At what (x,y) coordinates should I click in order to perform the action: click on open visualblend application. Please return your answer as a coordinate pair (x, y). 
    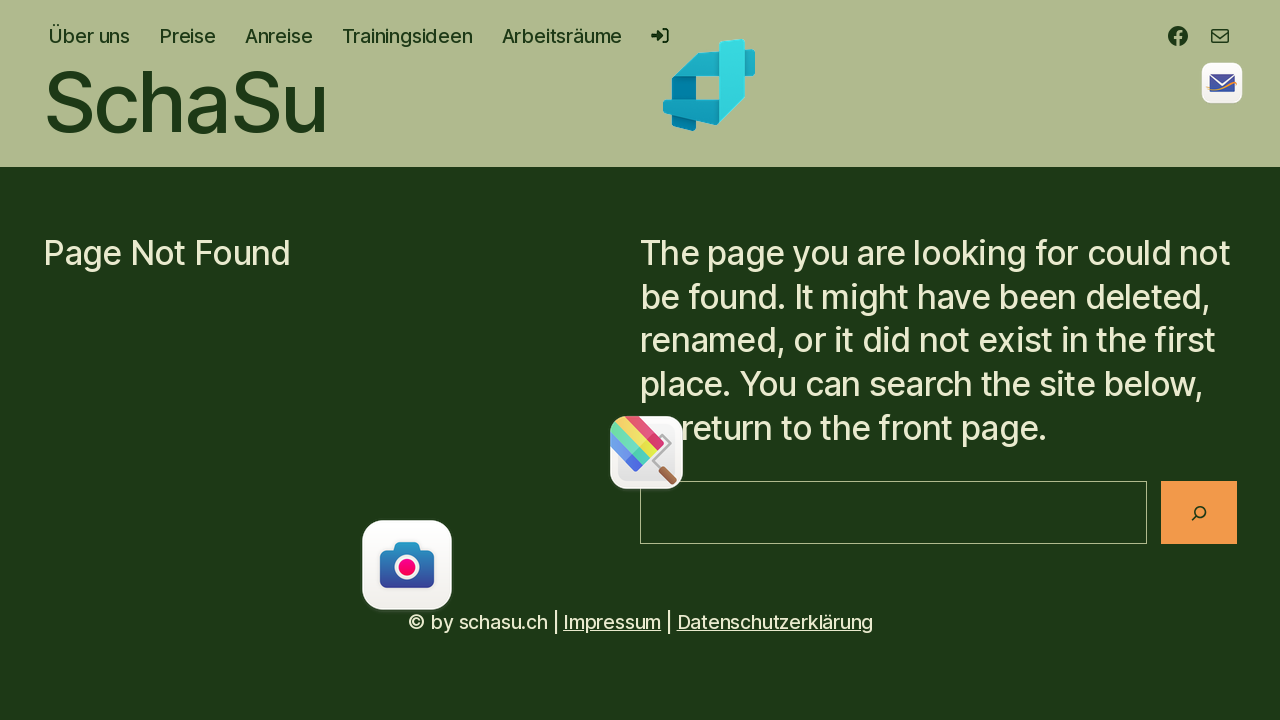
    Looking at the image, I should click on (709, 85).